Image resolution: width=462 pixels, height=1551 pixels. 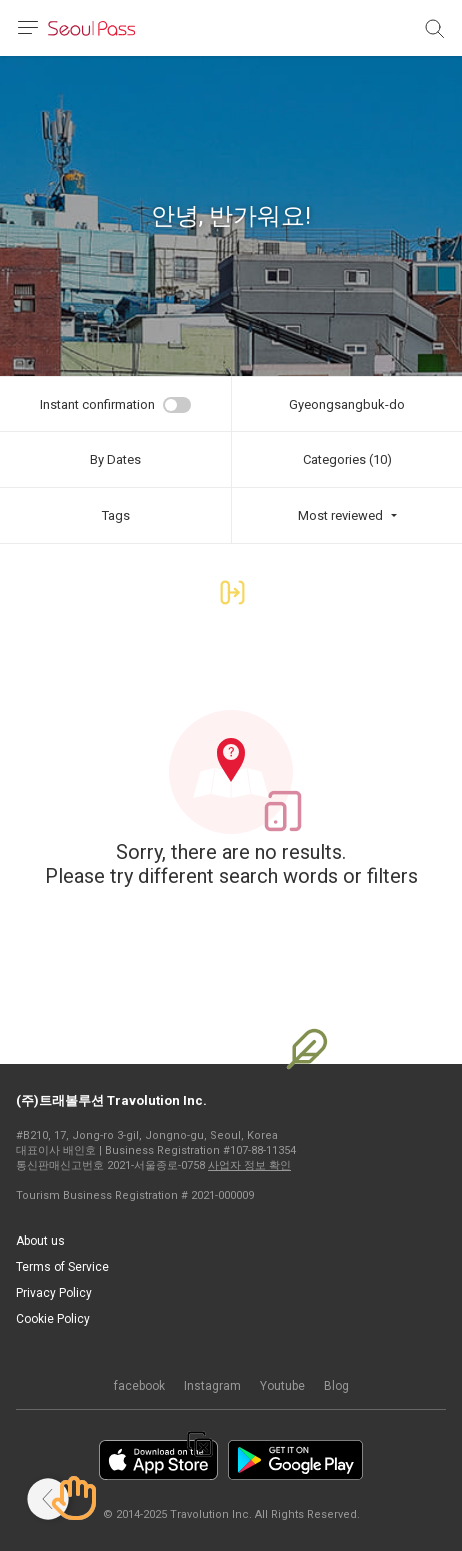 I want to click on stop or pause an action, so click(x=74, y=1498).